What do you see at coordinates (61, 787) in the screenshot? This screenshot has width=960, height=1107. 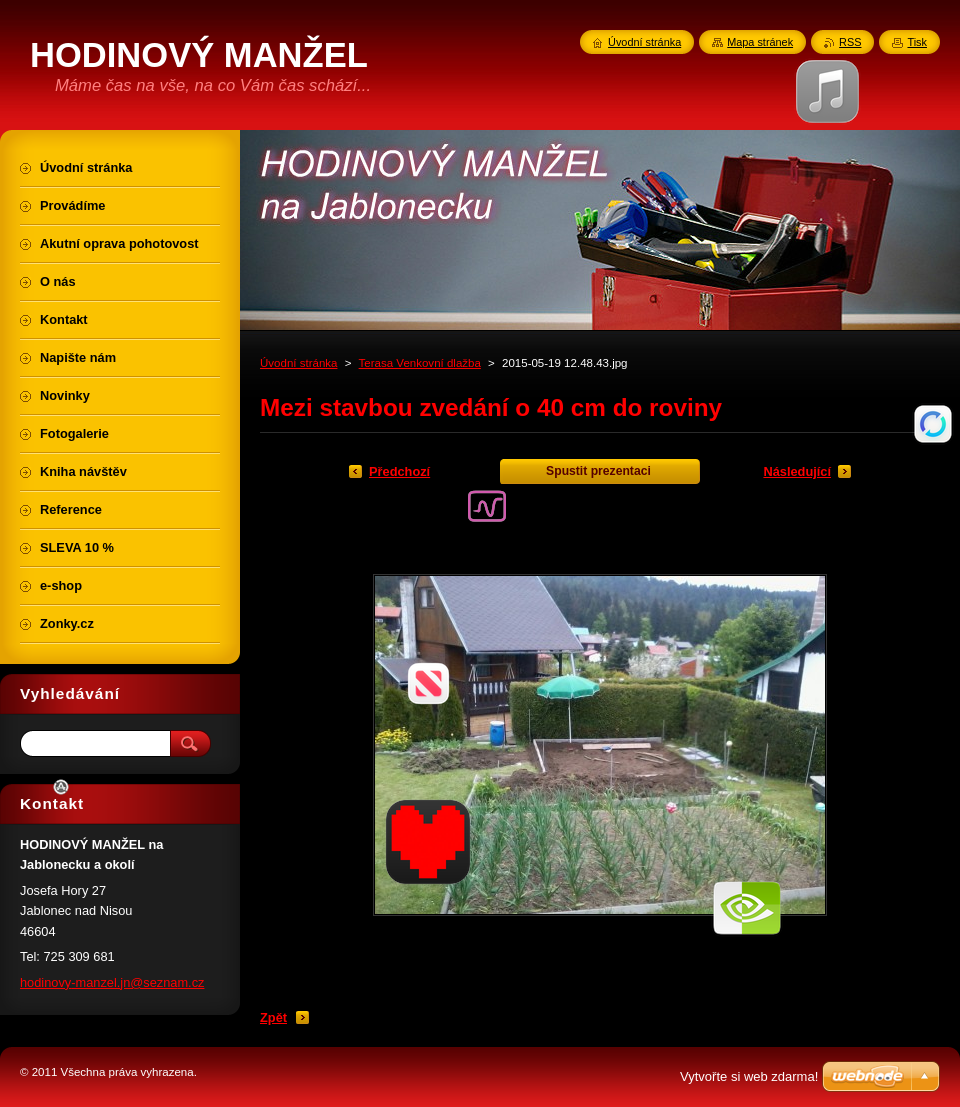 I see `open the software updater application` at bounding box center [61, 787].